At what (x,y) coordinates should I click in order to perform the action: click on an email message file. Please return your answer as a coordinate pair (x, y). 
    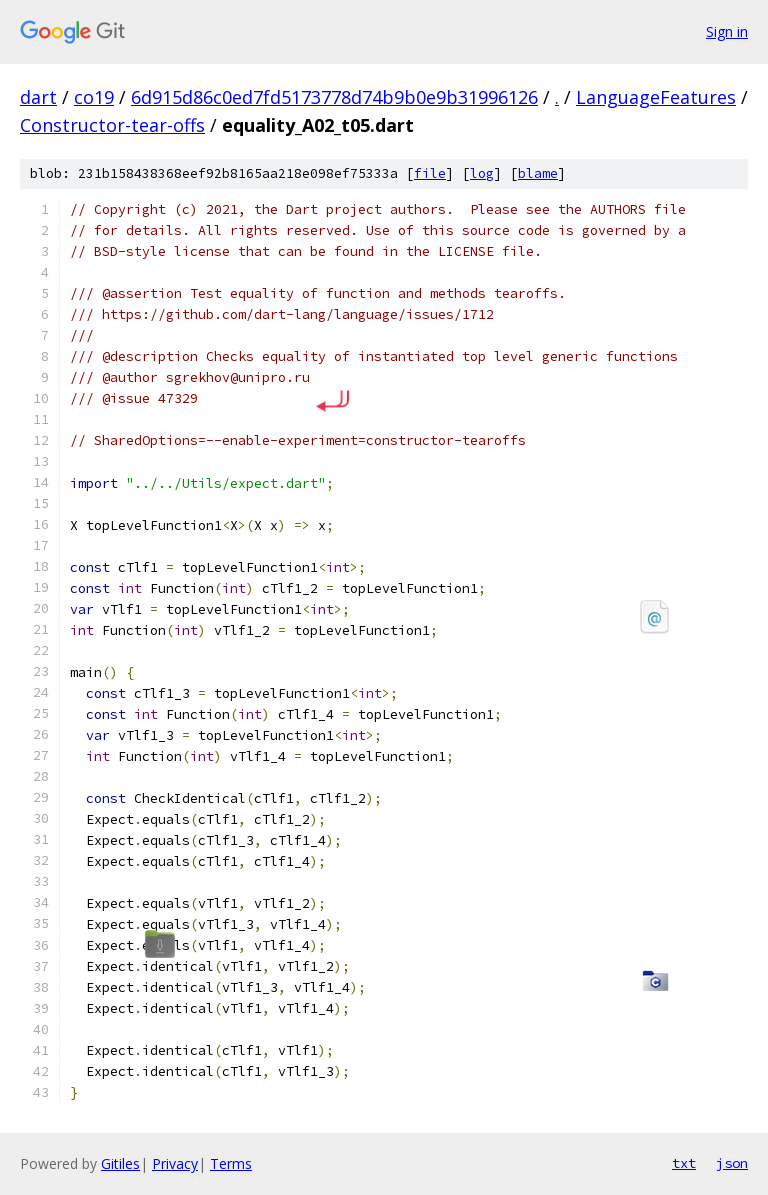
    Looking at the image, I should click on (654, 616).